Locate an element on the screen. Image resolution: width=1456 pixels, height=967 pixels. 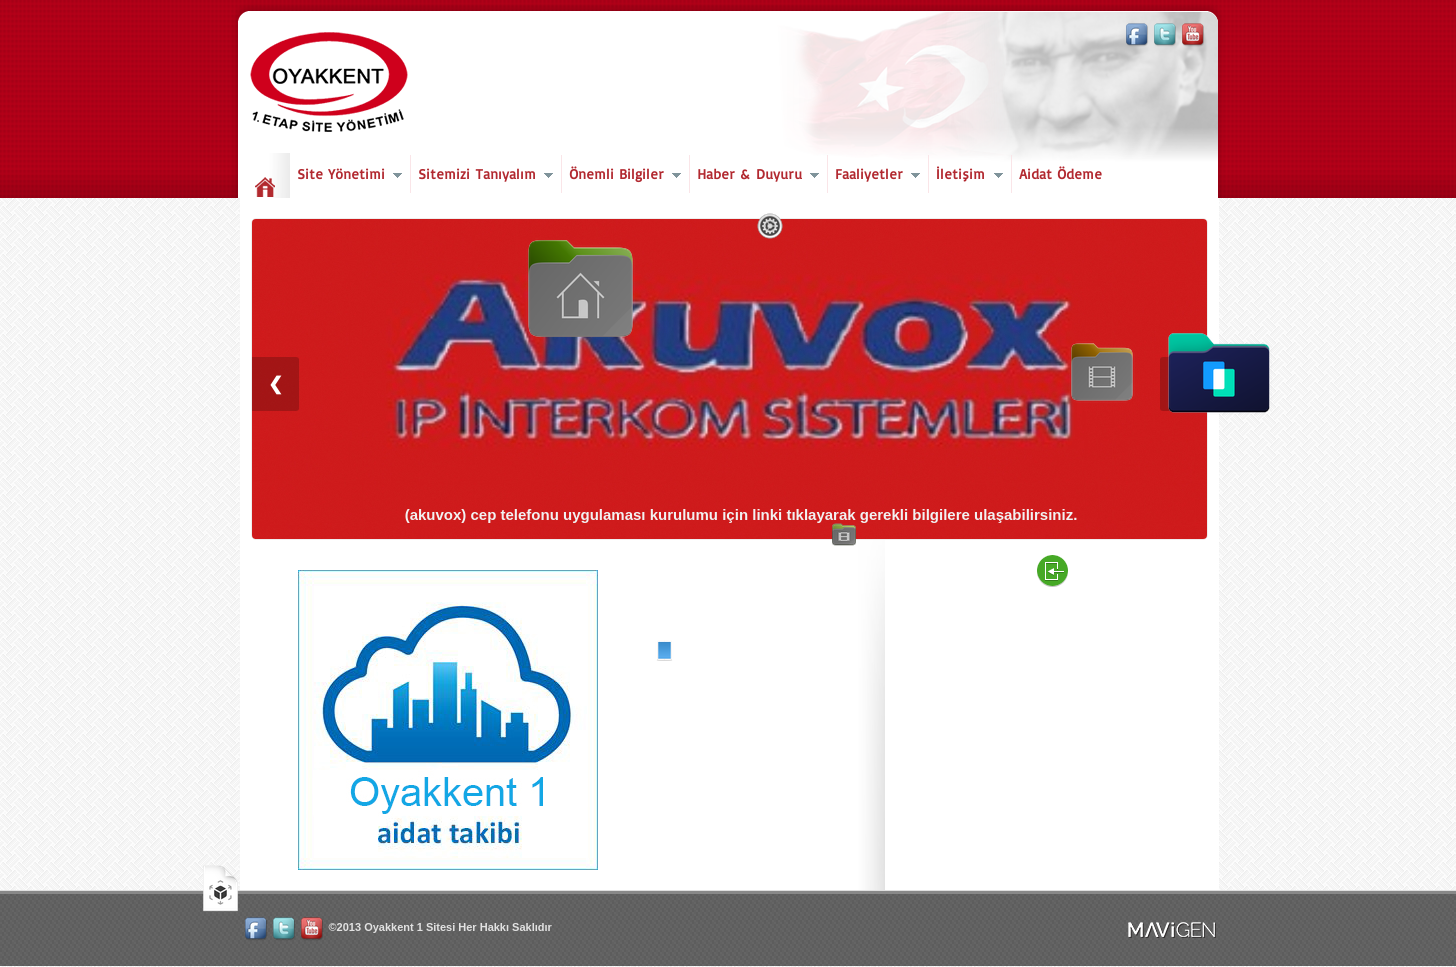
open your videos folder is located at coordinates (844, 534).